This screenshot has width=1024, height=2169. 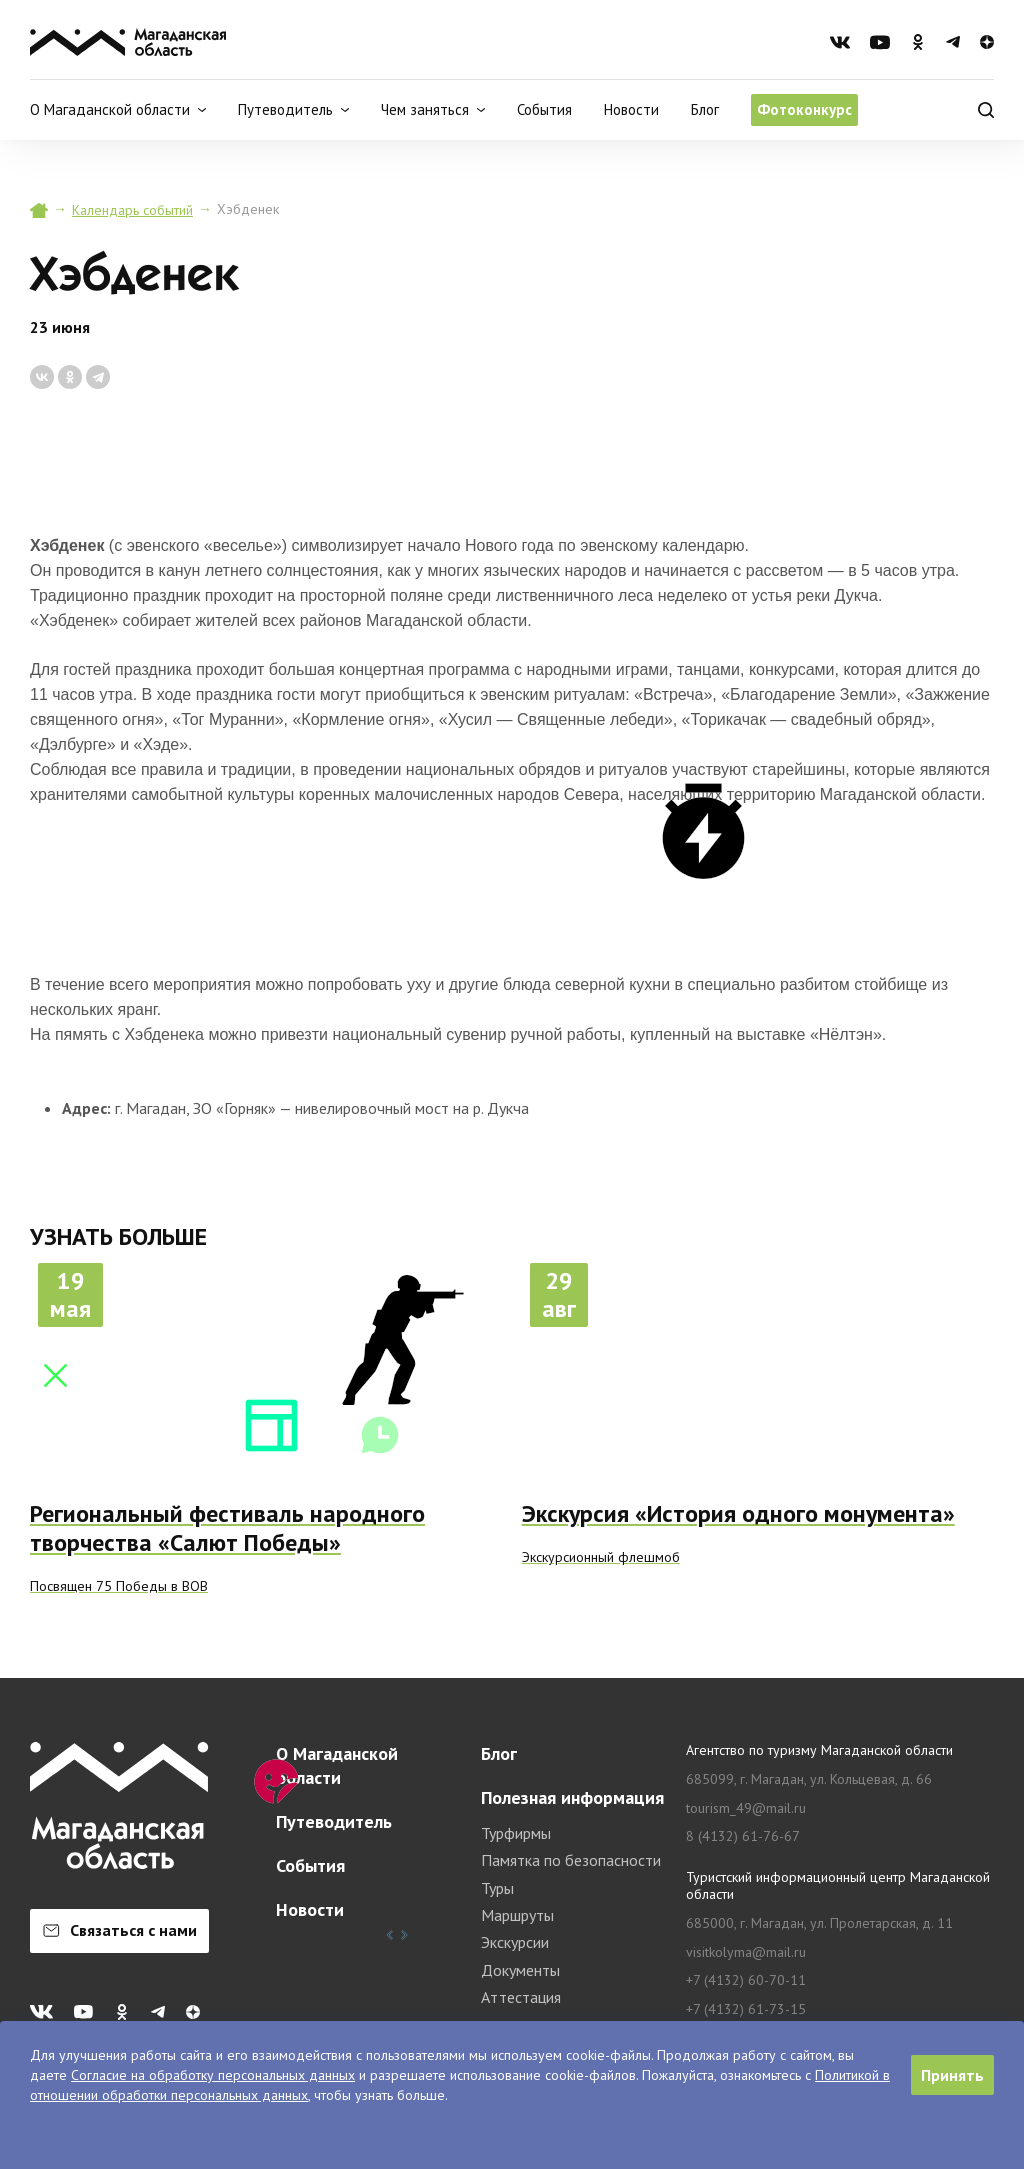 I want to click on change page layout options, so click(x=271, y=1425).